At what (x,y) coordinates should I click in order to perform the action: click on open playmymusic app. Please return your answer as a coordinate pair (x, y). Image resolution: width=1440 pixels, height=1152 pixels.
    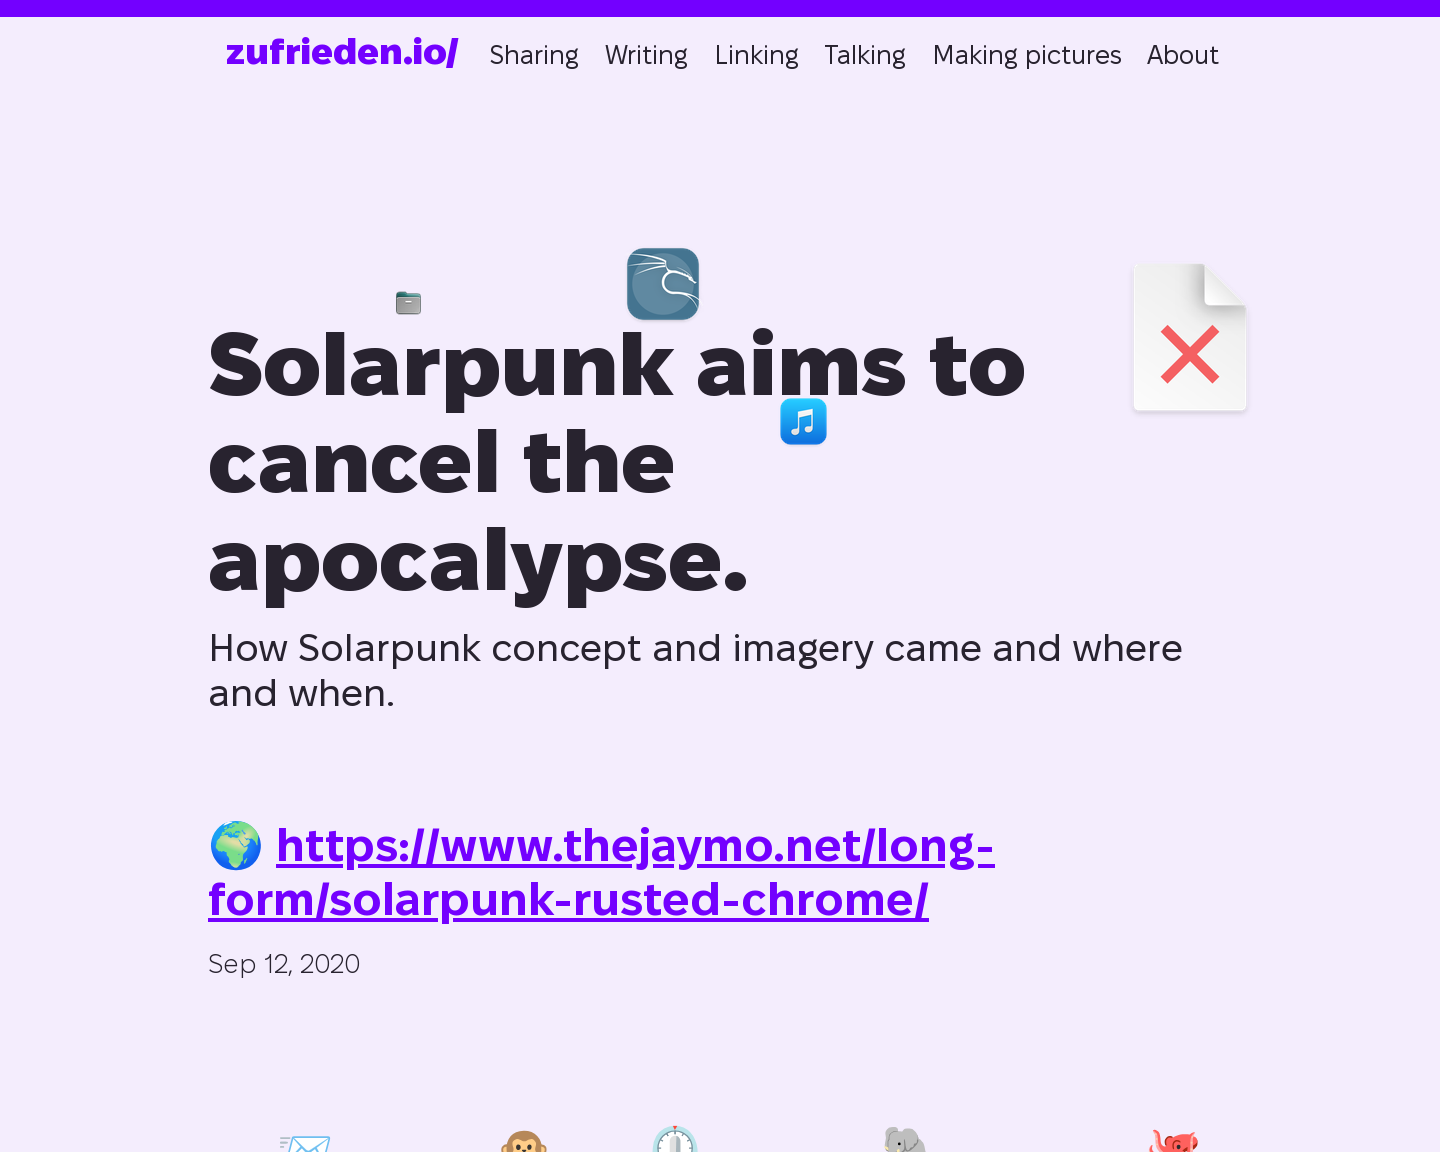
    Looking at the image, I should click on (803, 421).